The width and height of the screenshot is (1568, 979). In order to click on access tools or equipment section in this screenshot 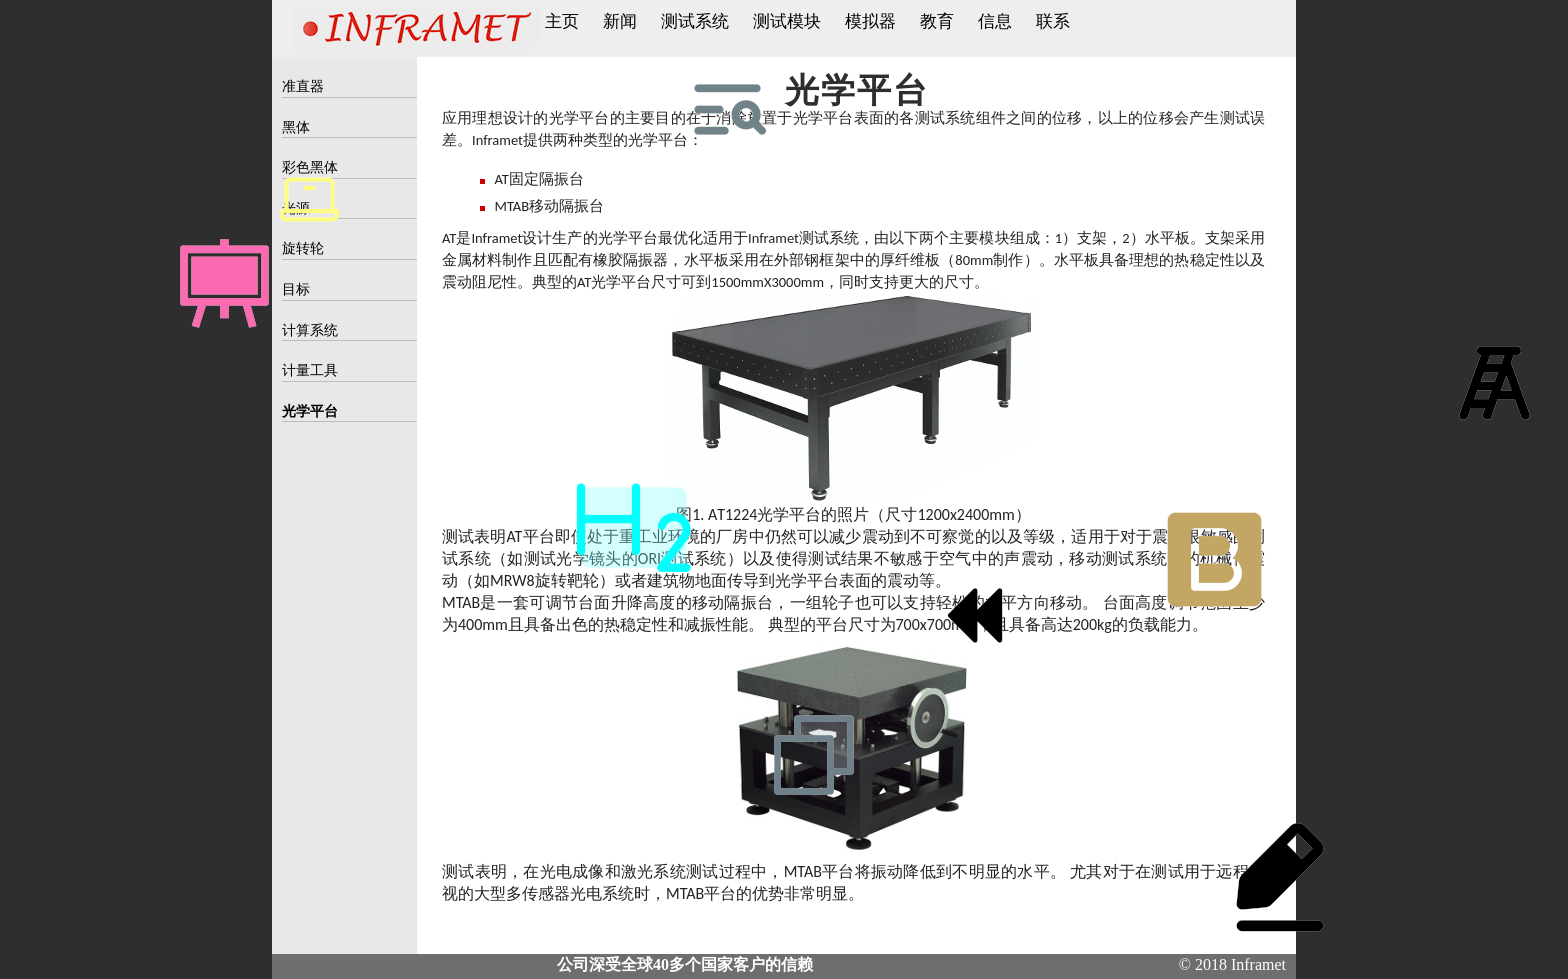, I will do `click(1496, 383)`.